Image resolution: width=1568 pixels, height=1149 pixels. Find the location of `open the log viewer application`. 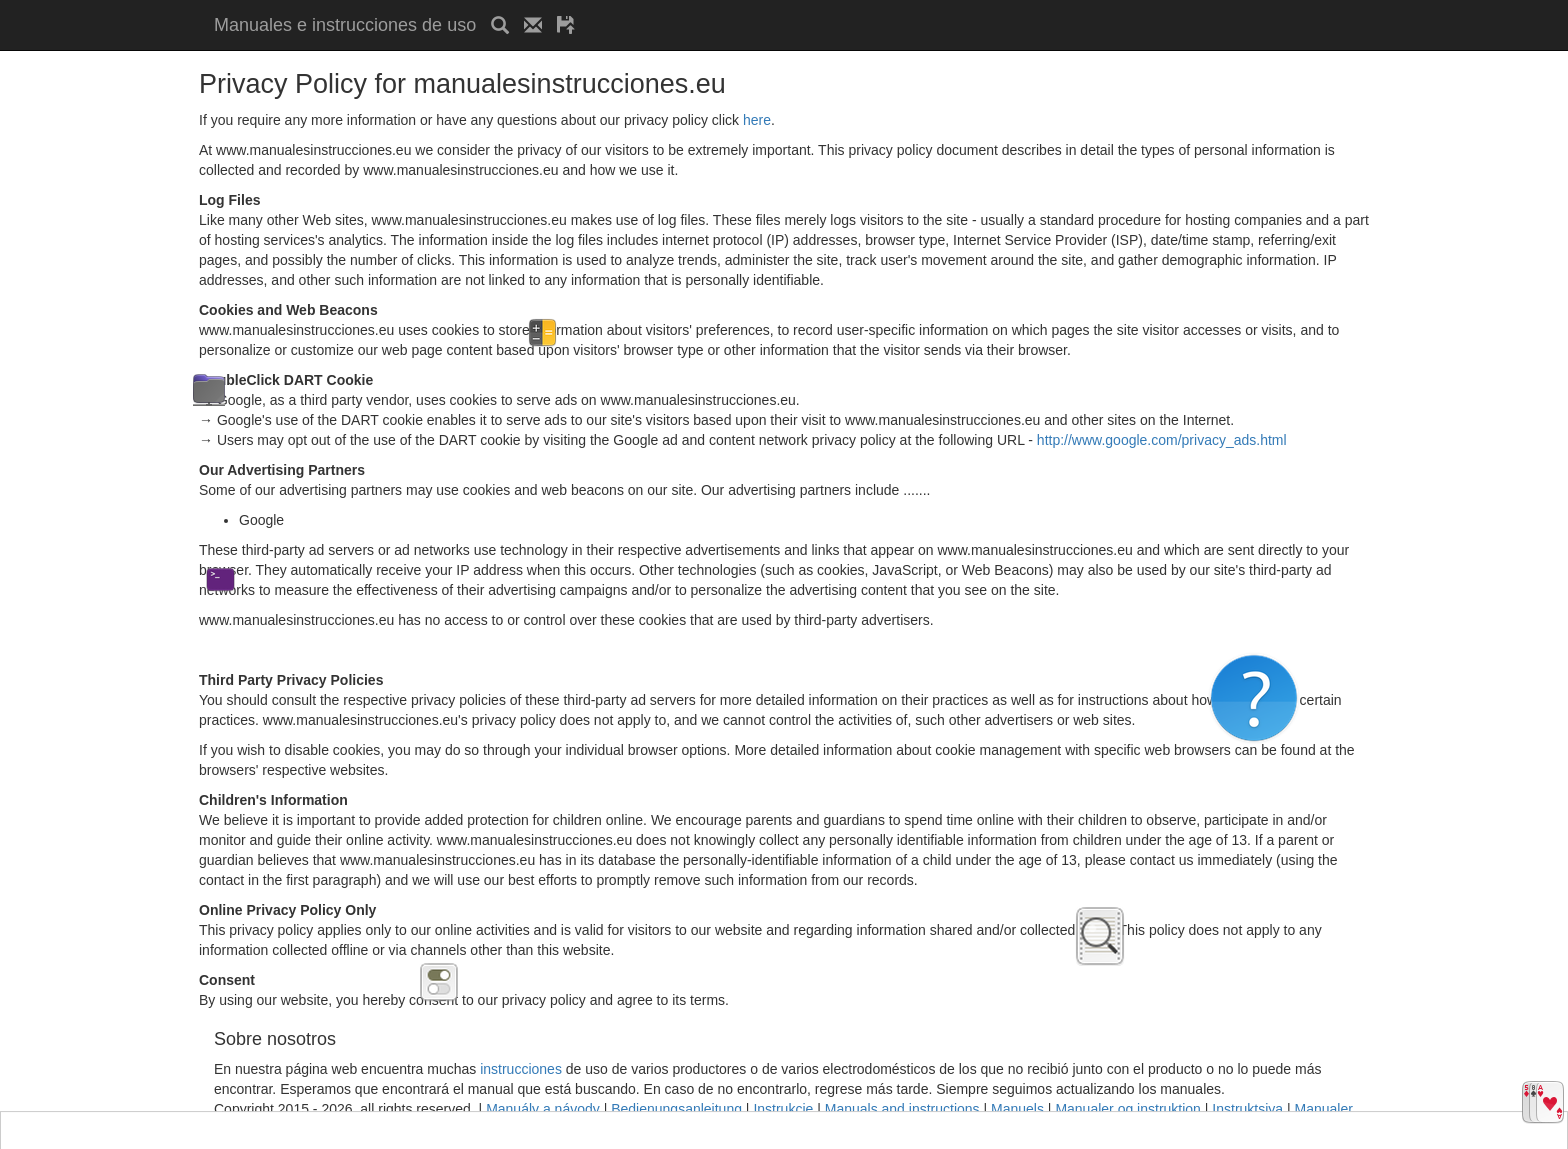

open the log viewer application is located at coordinates (1100, 936).